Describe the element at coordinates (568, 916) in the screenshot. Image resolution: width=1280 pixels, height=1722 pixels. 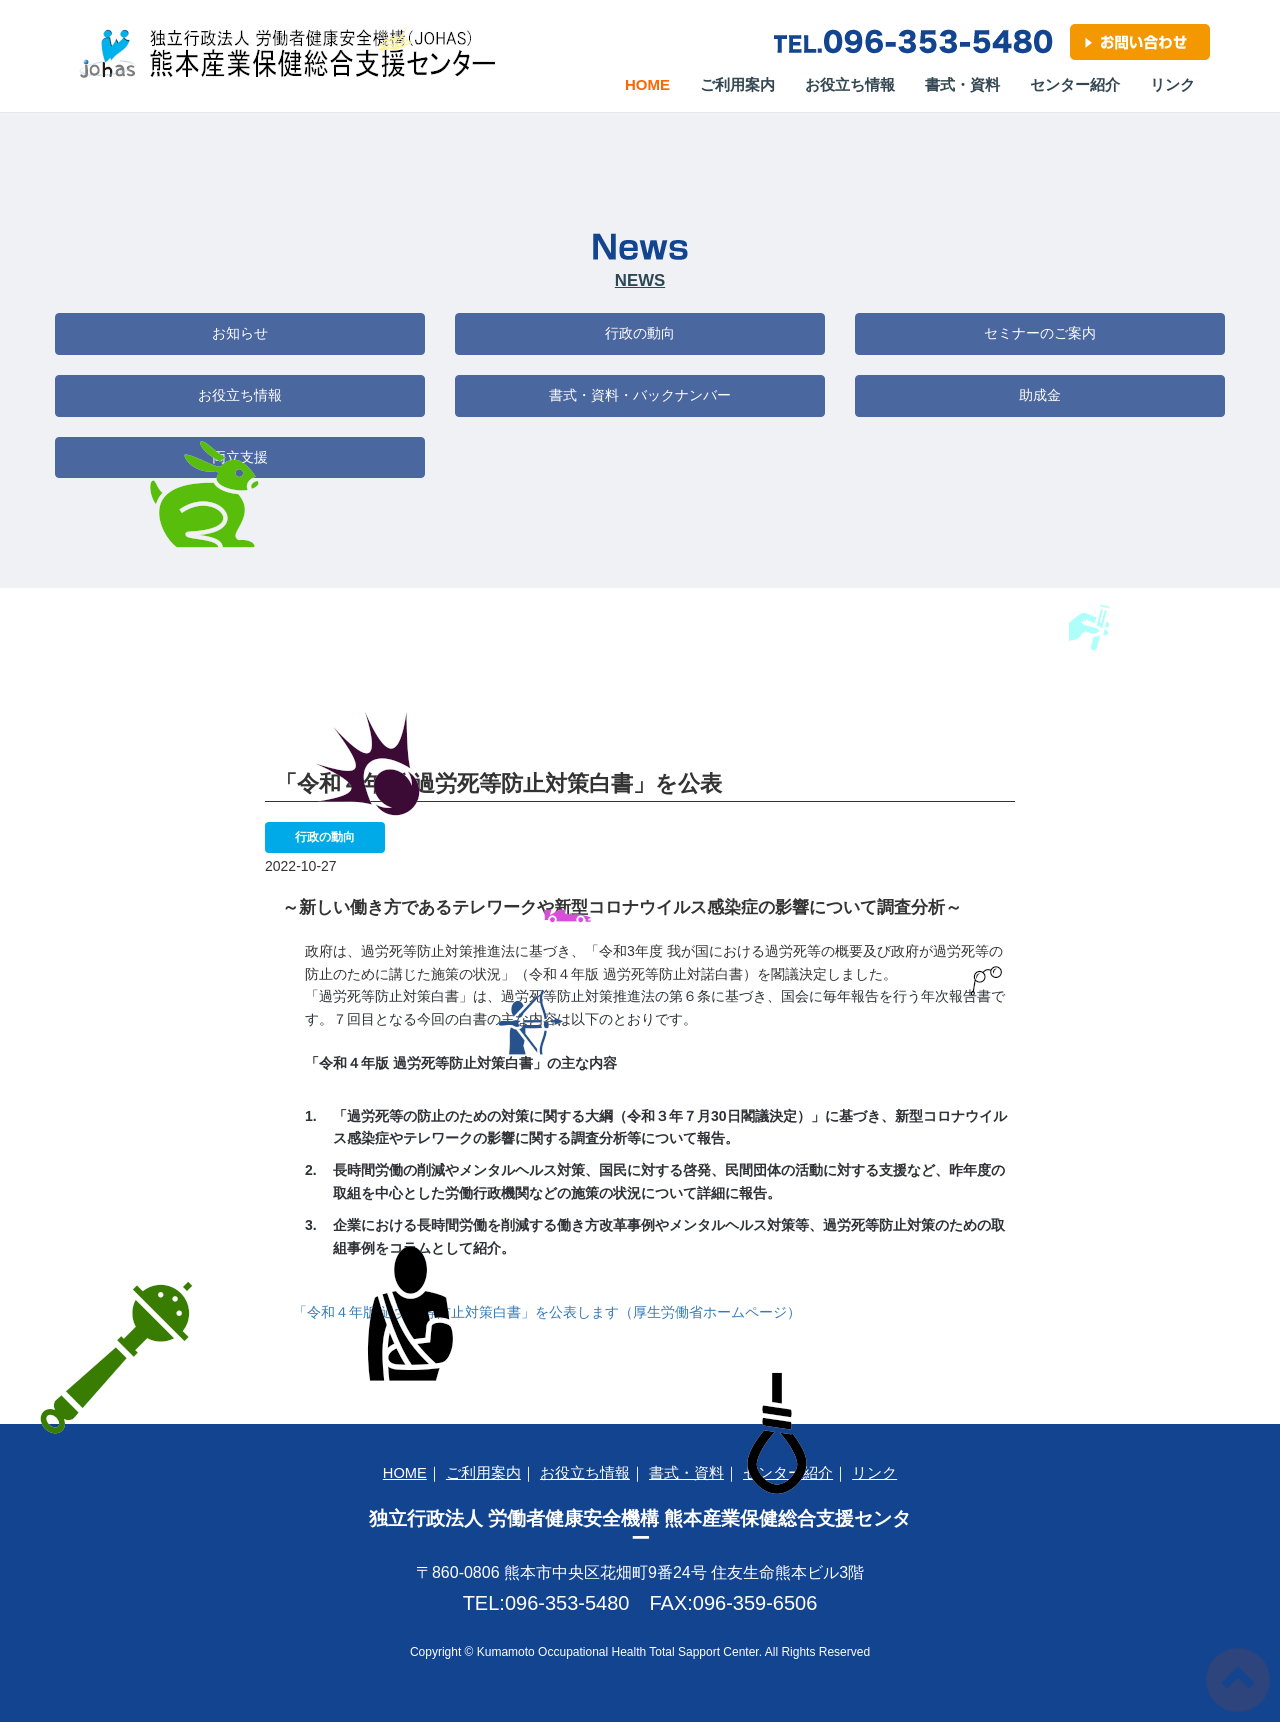
I see `access formula 1 racing game or content` at that location.